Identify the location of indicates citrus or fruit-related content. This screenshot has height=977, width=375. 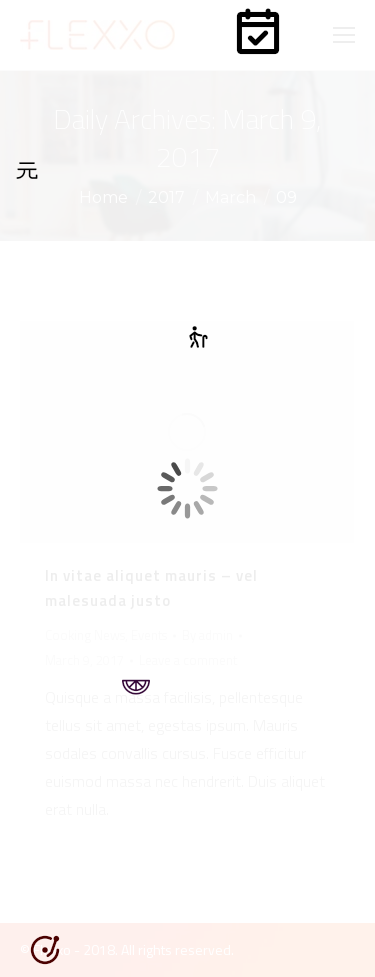
(136, 685).